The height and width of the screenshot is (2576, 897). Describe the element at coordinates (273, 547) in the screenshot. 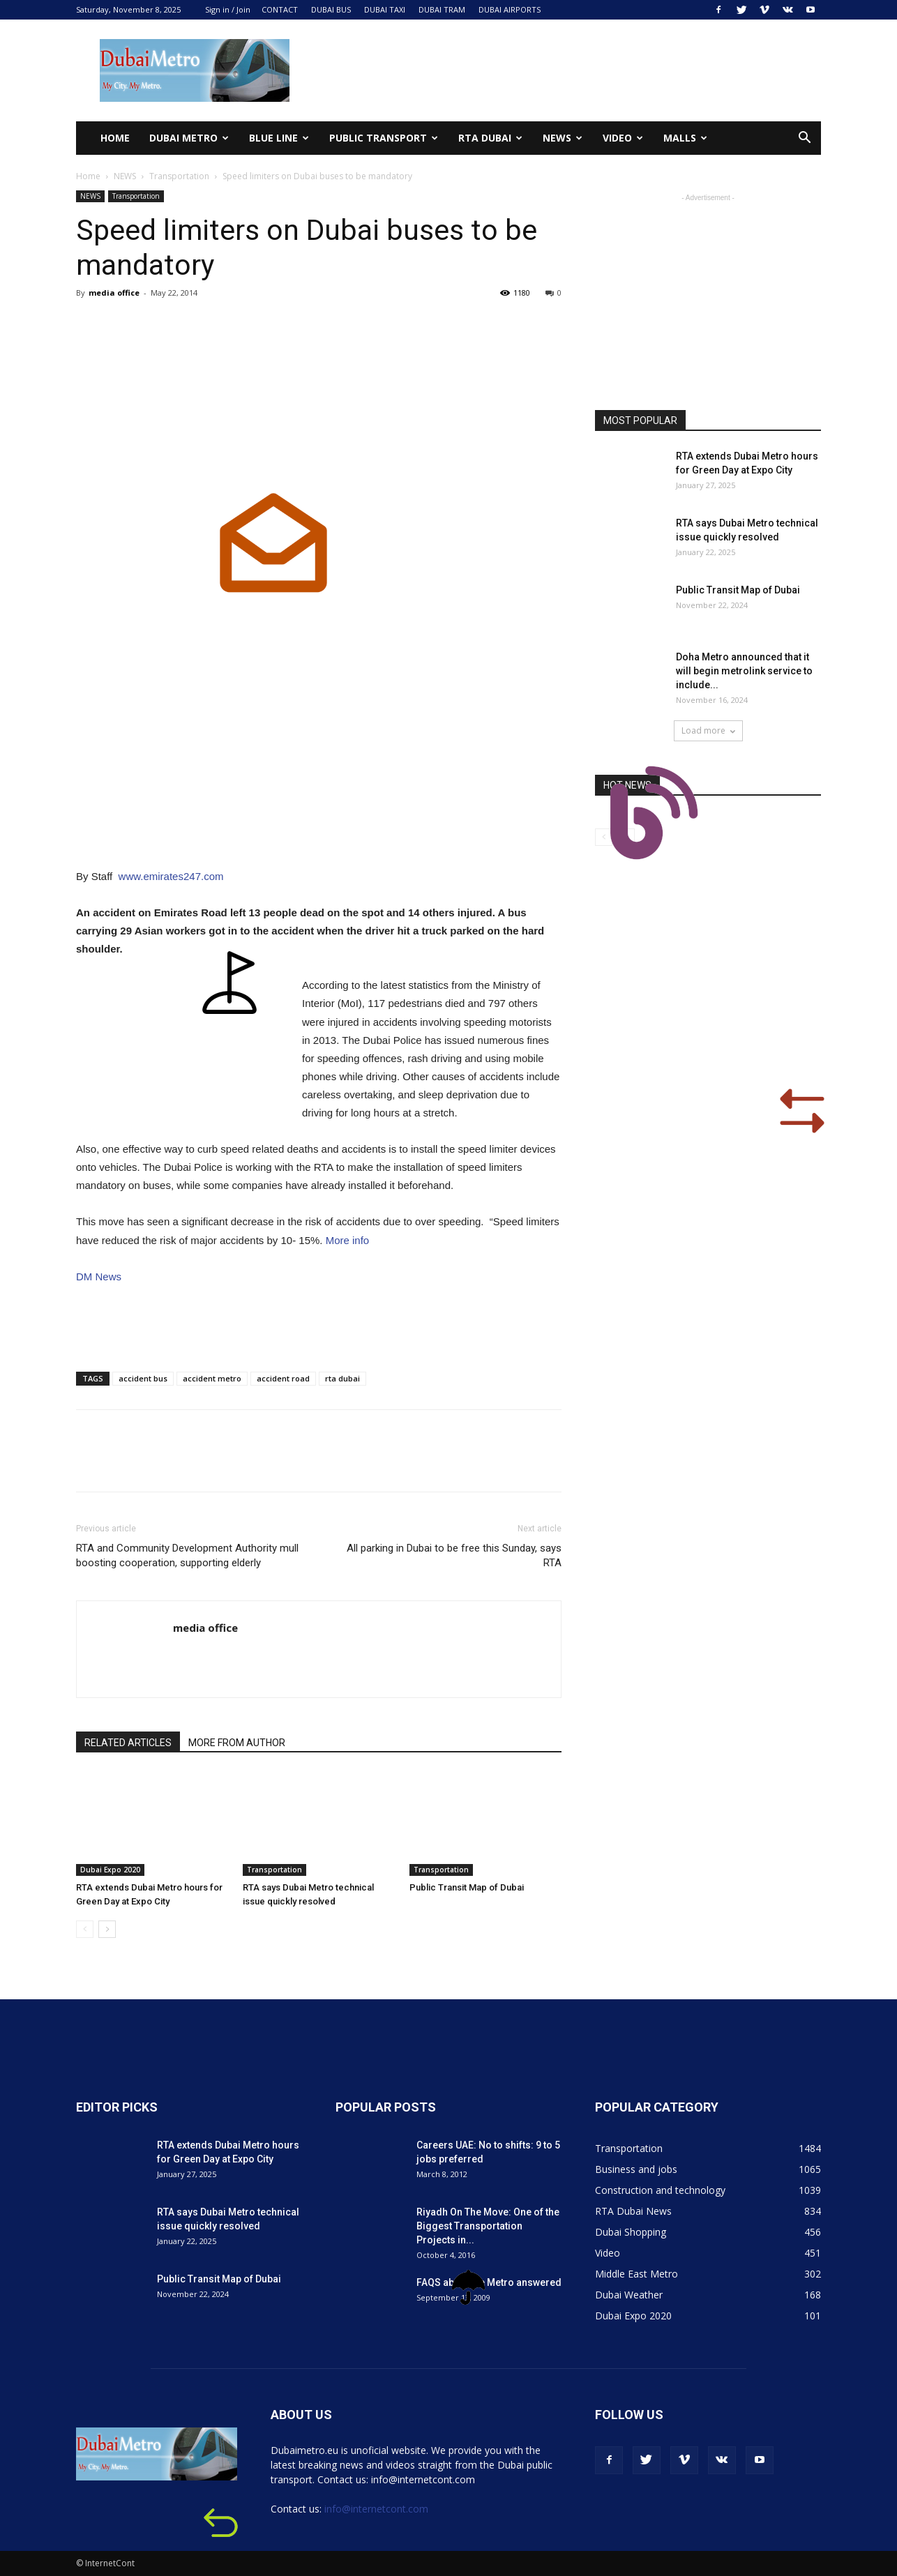

I see `view opened mail or messages` at that location.